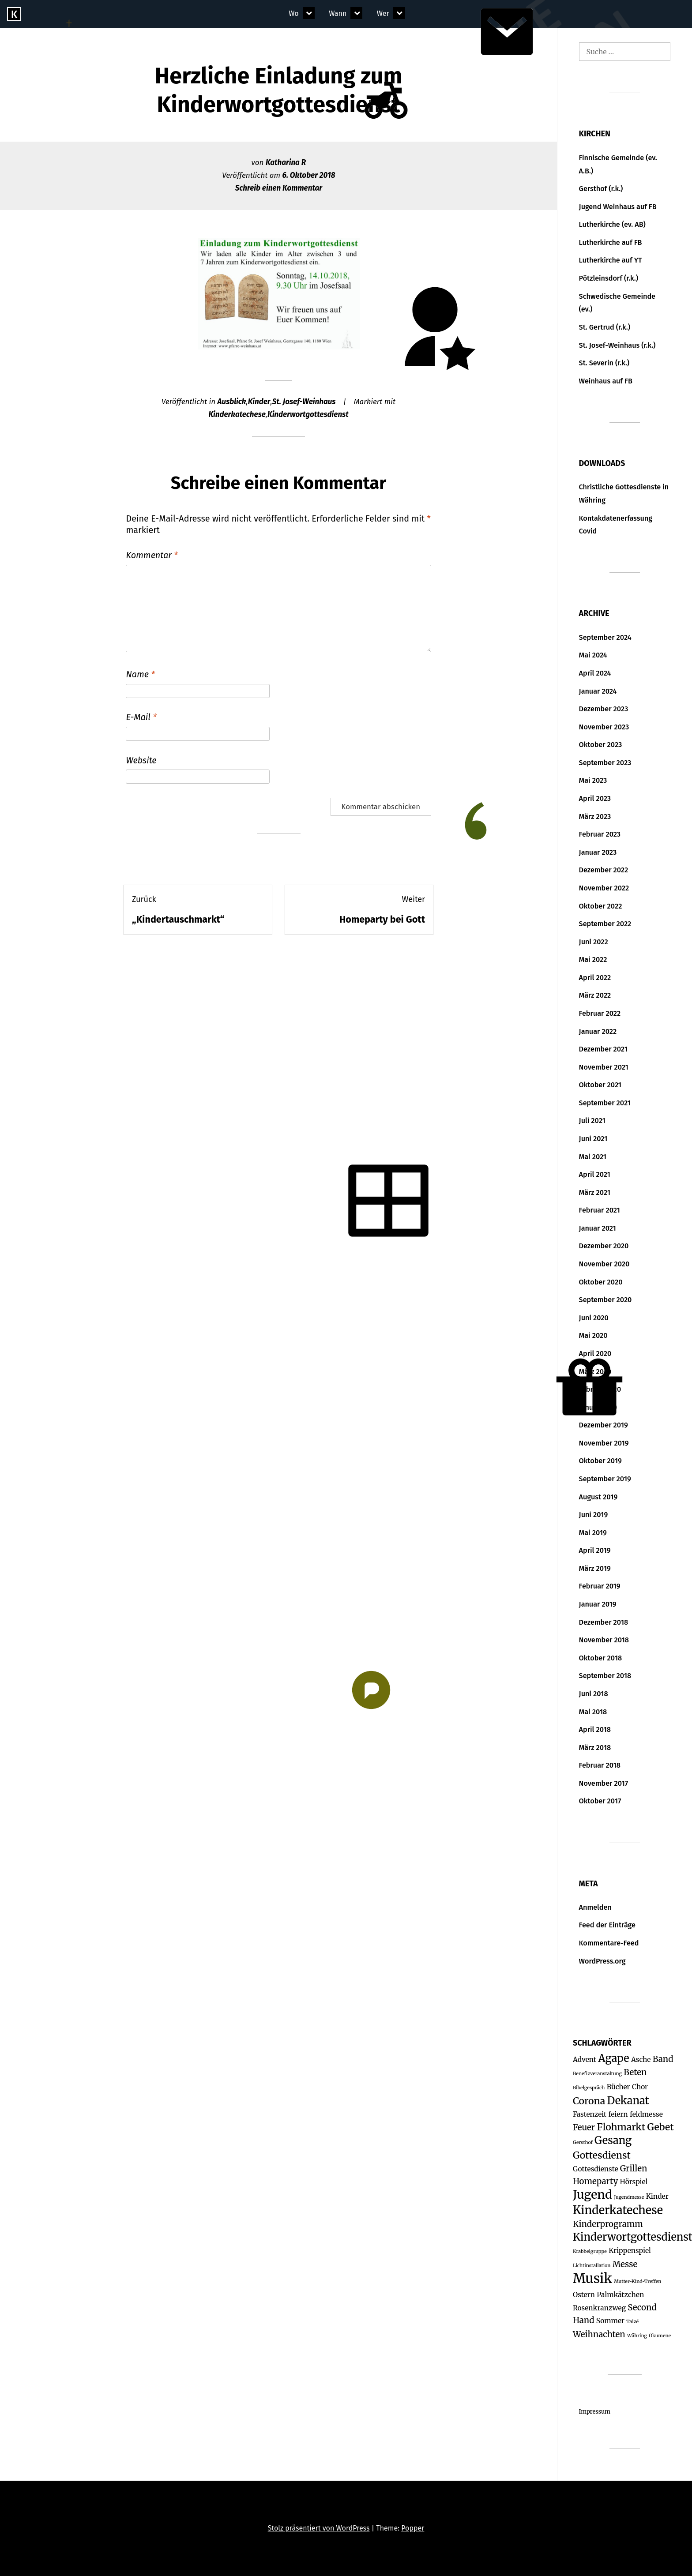 The width and height of the screenshot is (692, 2576). What do you see at coordinates (435, 328) in the screenshot?
I see `view favorite or starred user` at bounding box center [435, 328].